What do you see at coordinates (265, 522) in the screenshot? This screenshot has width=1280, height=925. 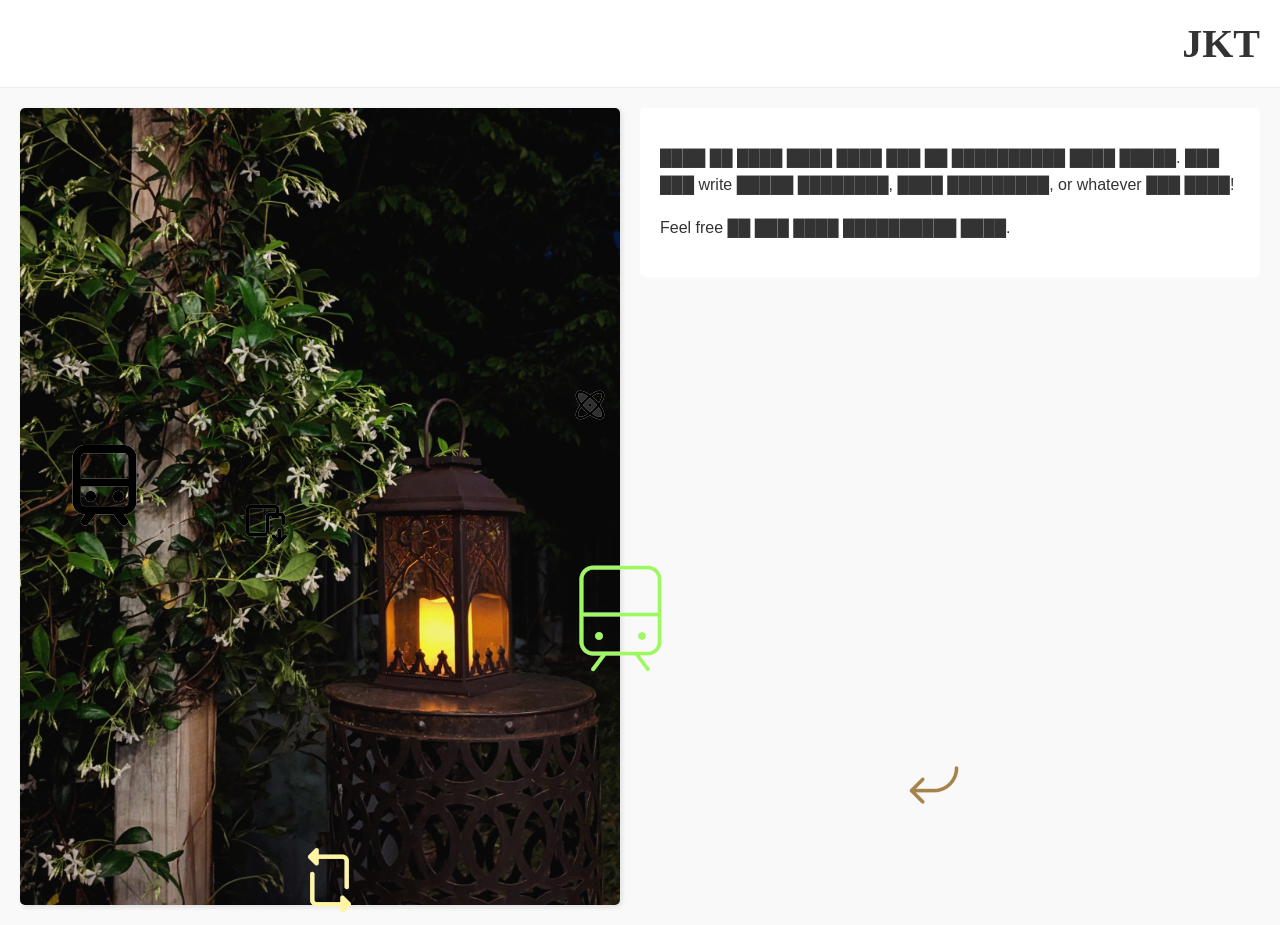 I see `download to connected devices` at bounding box center [265, 522].